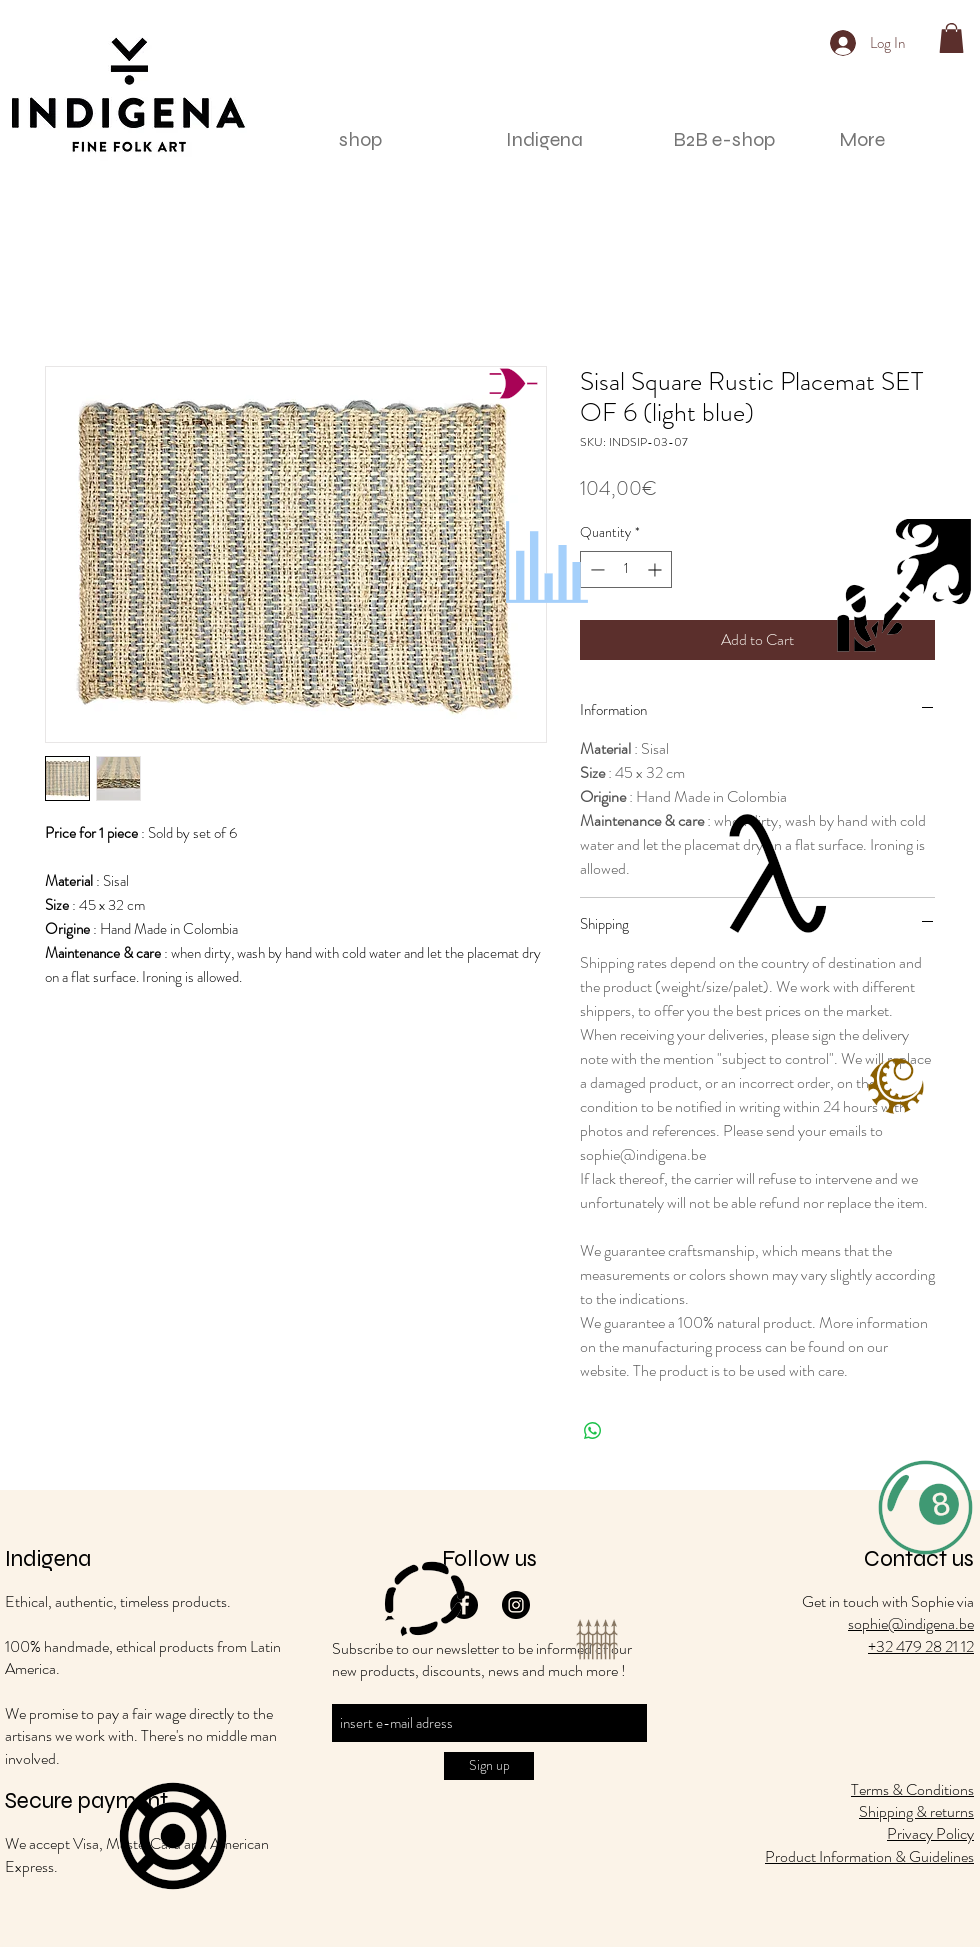 This screenshot has width=980, height=1947. What do you see at coordinates (173, 1836) in the screenshot?
I see `target or focus indicator` at bounding box center [173, 1836].